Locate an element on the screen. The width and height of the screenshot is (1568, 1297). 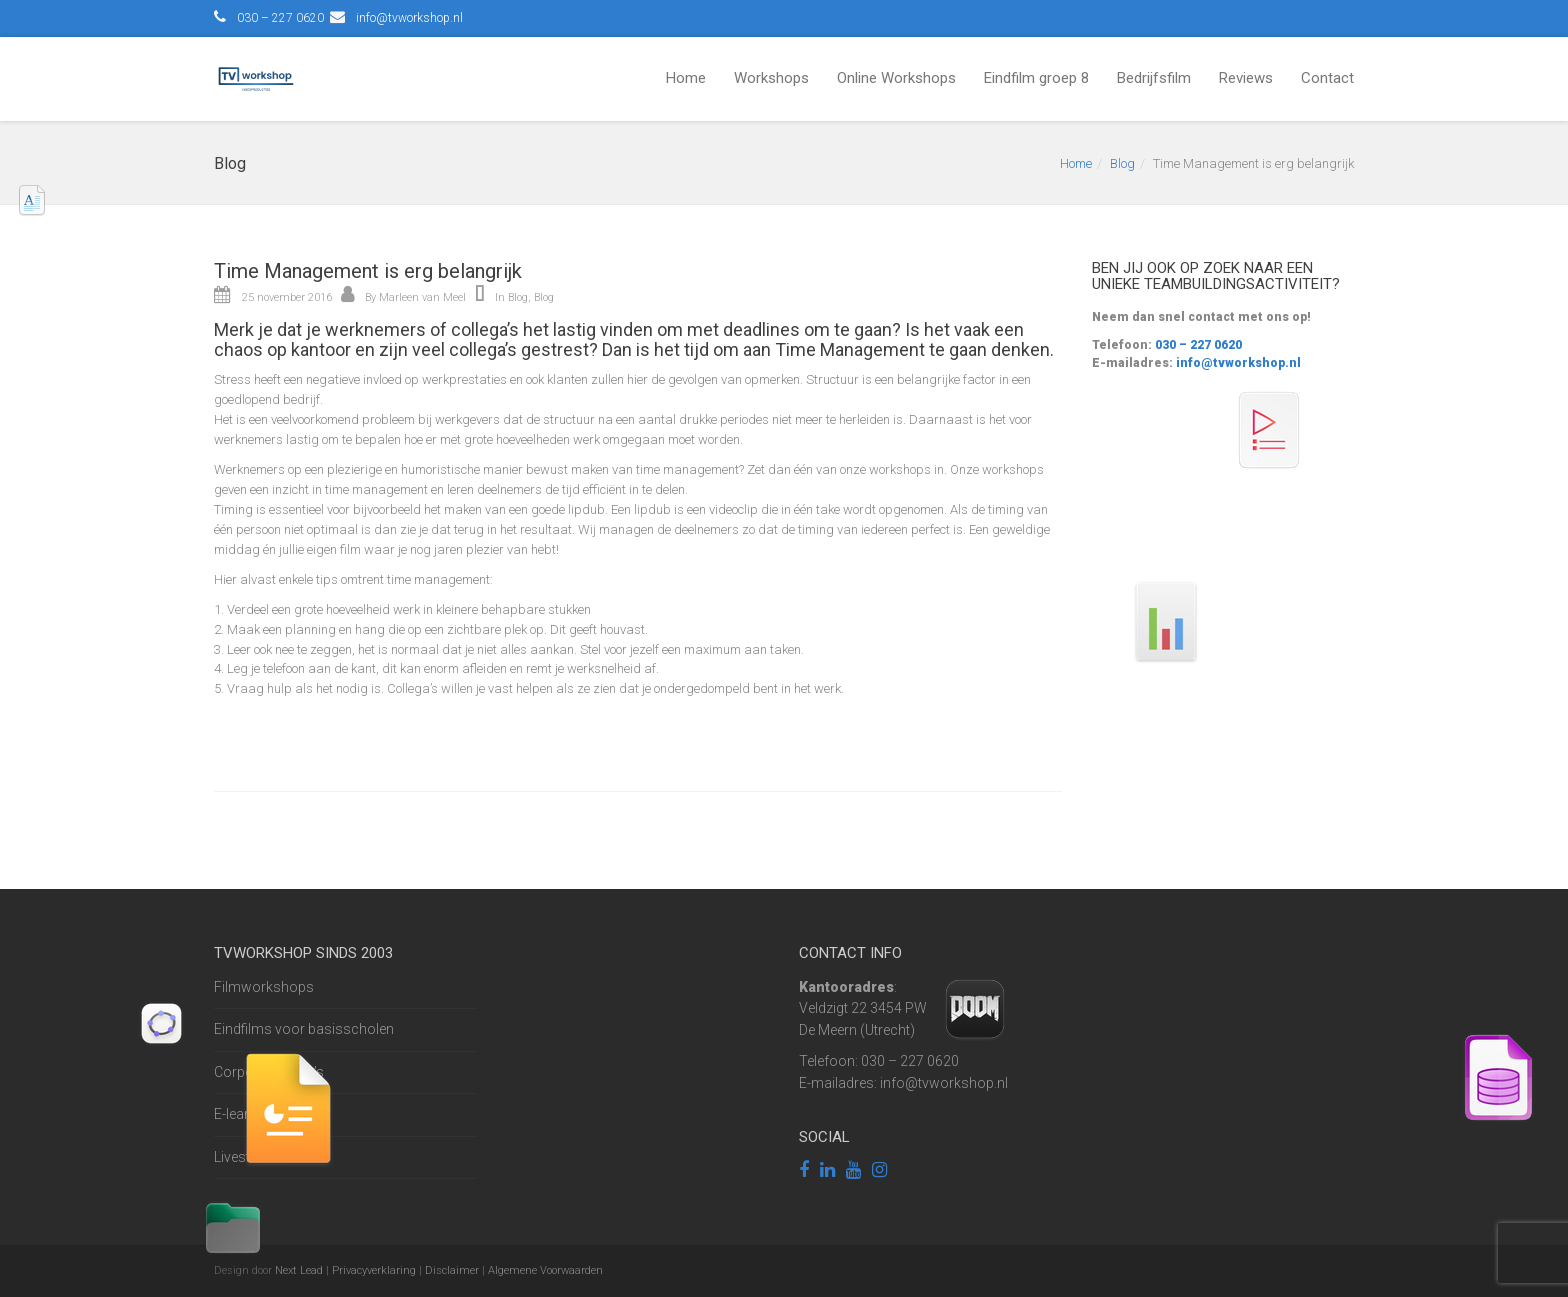
open a presentation file is located at coordinates (288, 1110).